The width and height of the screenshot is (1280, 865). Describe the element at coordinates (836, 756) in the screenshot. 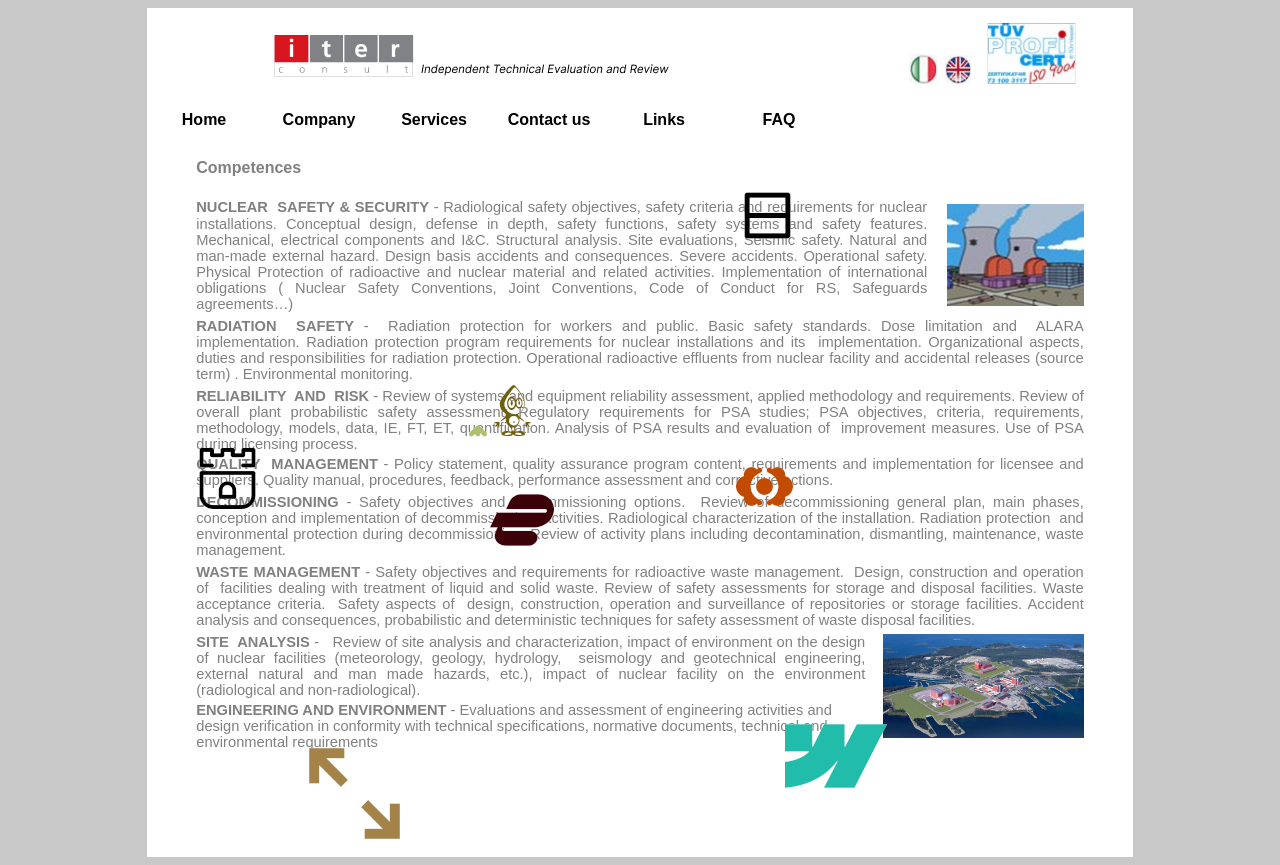

I see `open Webflow website or application` at that location.